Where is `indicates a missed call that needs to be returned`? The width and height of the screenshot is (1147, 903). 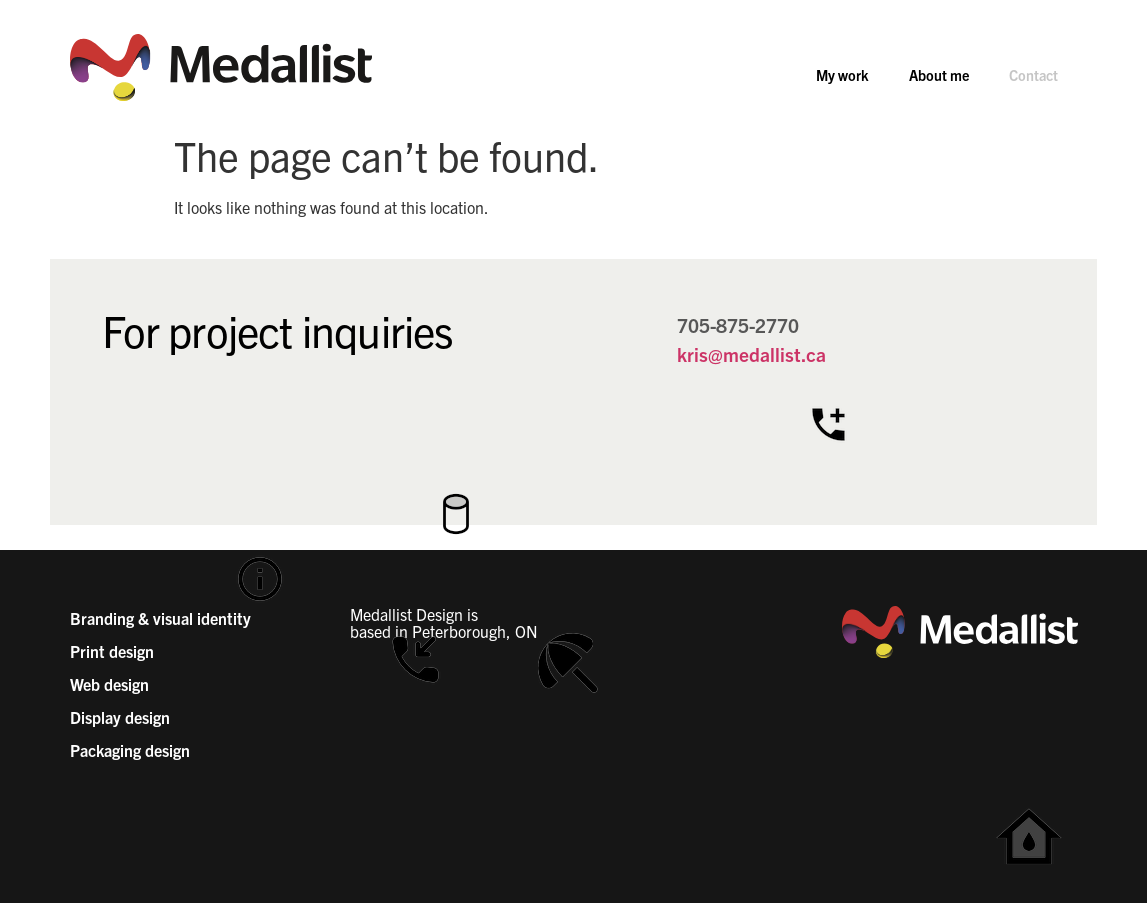 indicates a missed call that needs to be returned is located at coordinates (415, 659).